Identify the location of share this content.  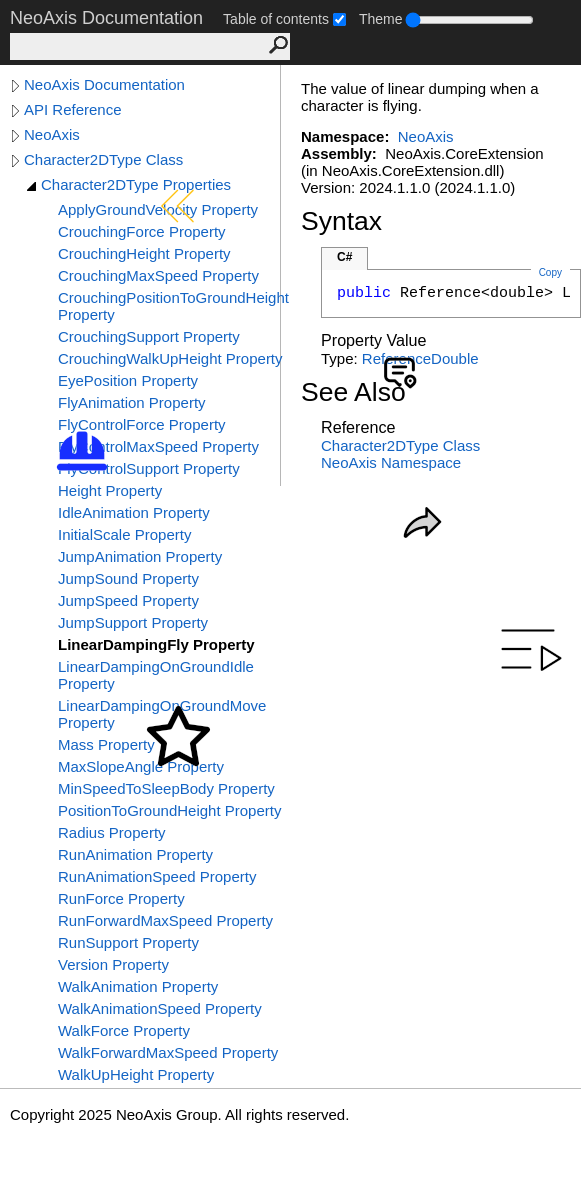
(422, 524).